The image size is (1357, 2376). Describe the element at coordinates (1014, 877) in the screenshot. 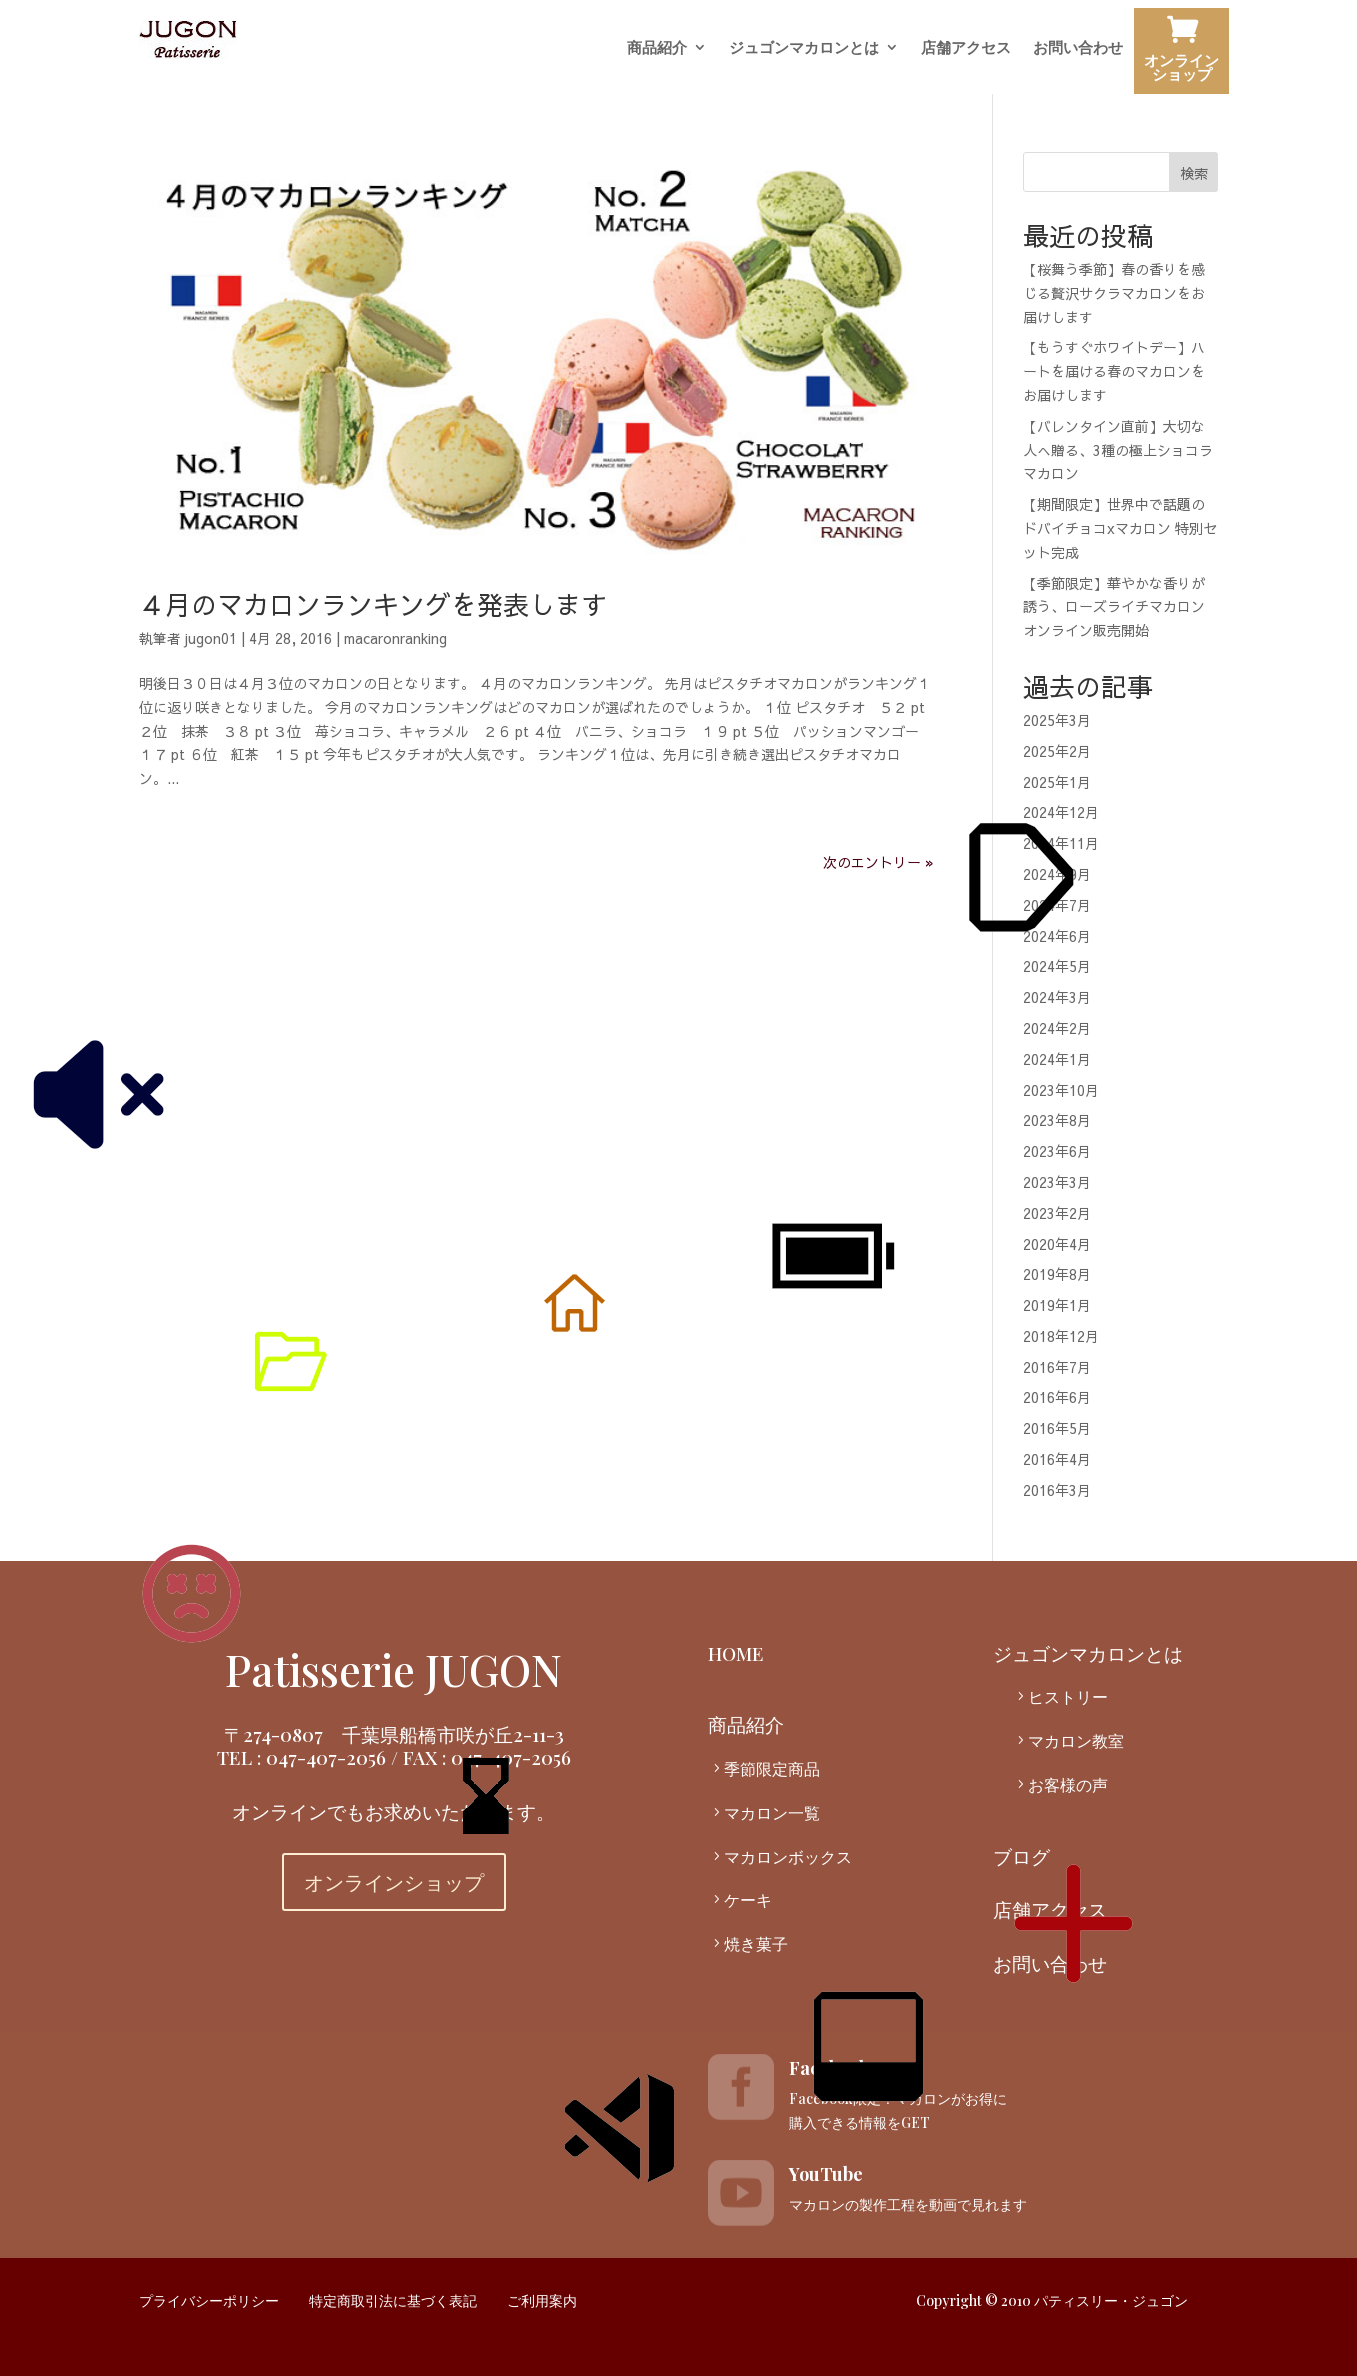

I see `indicates the current line in debug mode` at that location.